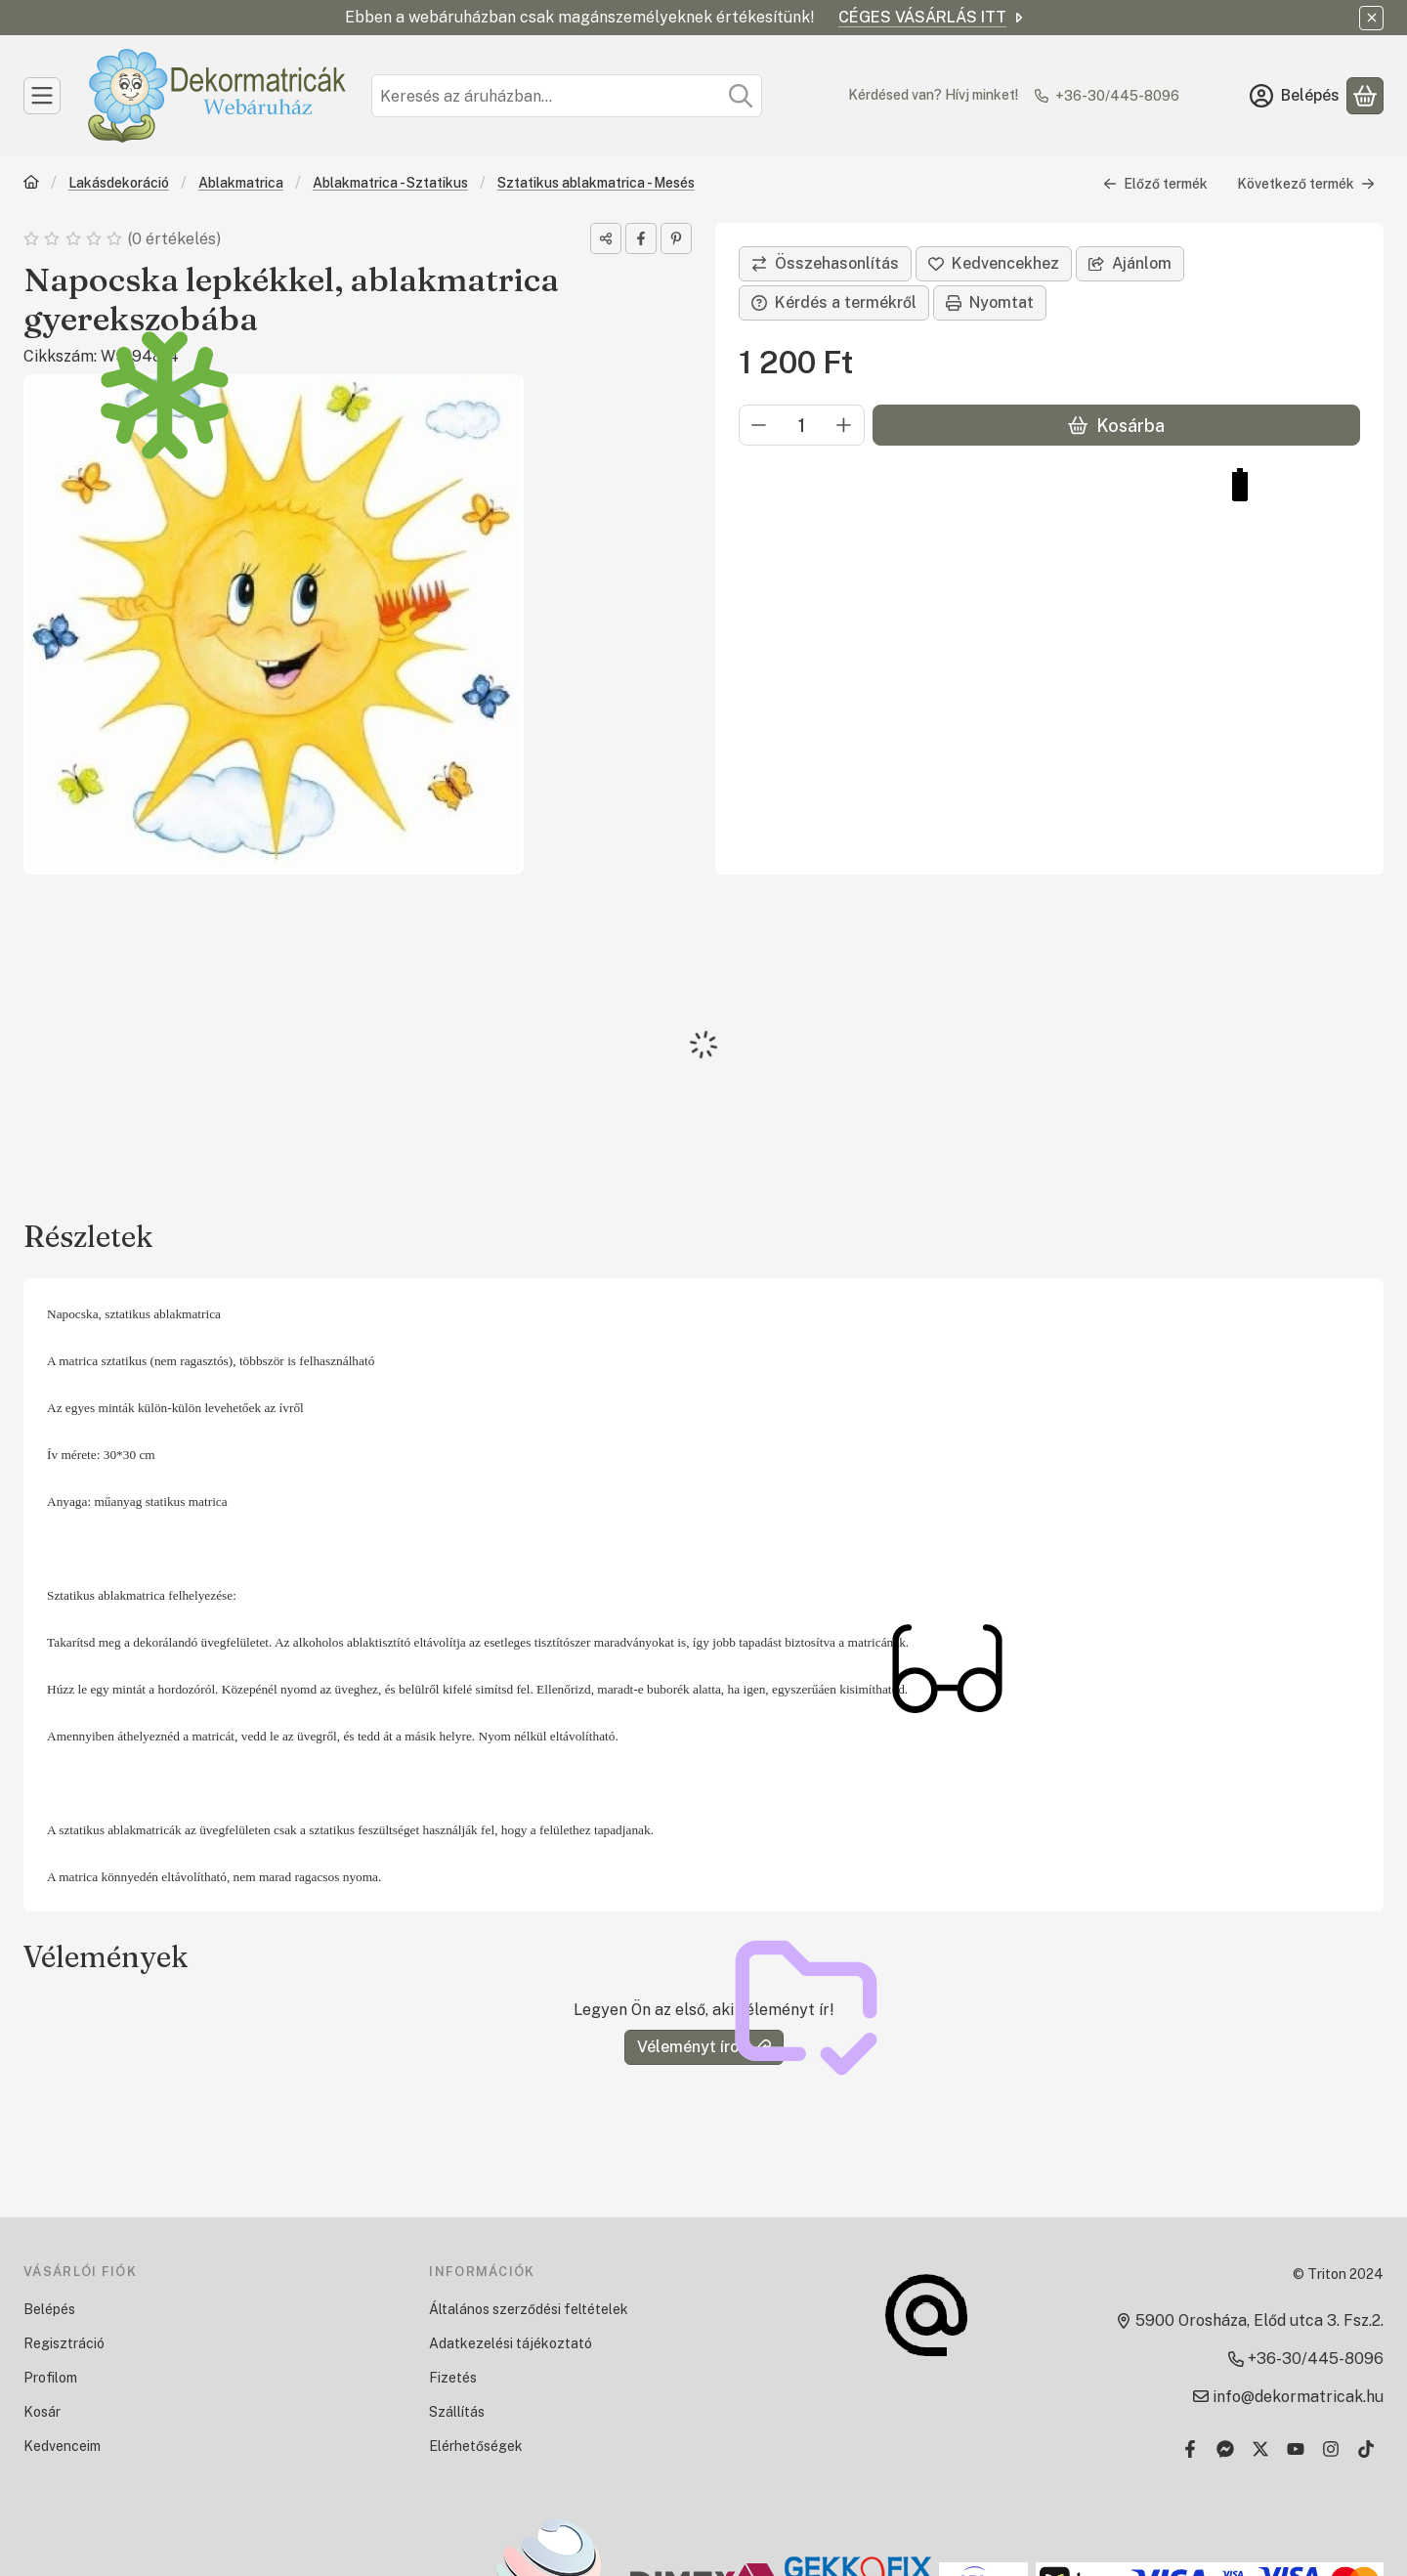 This screenshot has width=1407, height=2576. What do you see at coordinates (947, 1670) in the screenshot?
I see `enable reading mode or reader view` at bounding box center [947, 1670].